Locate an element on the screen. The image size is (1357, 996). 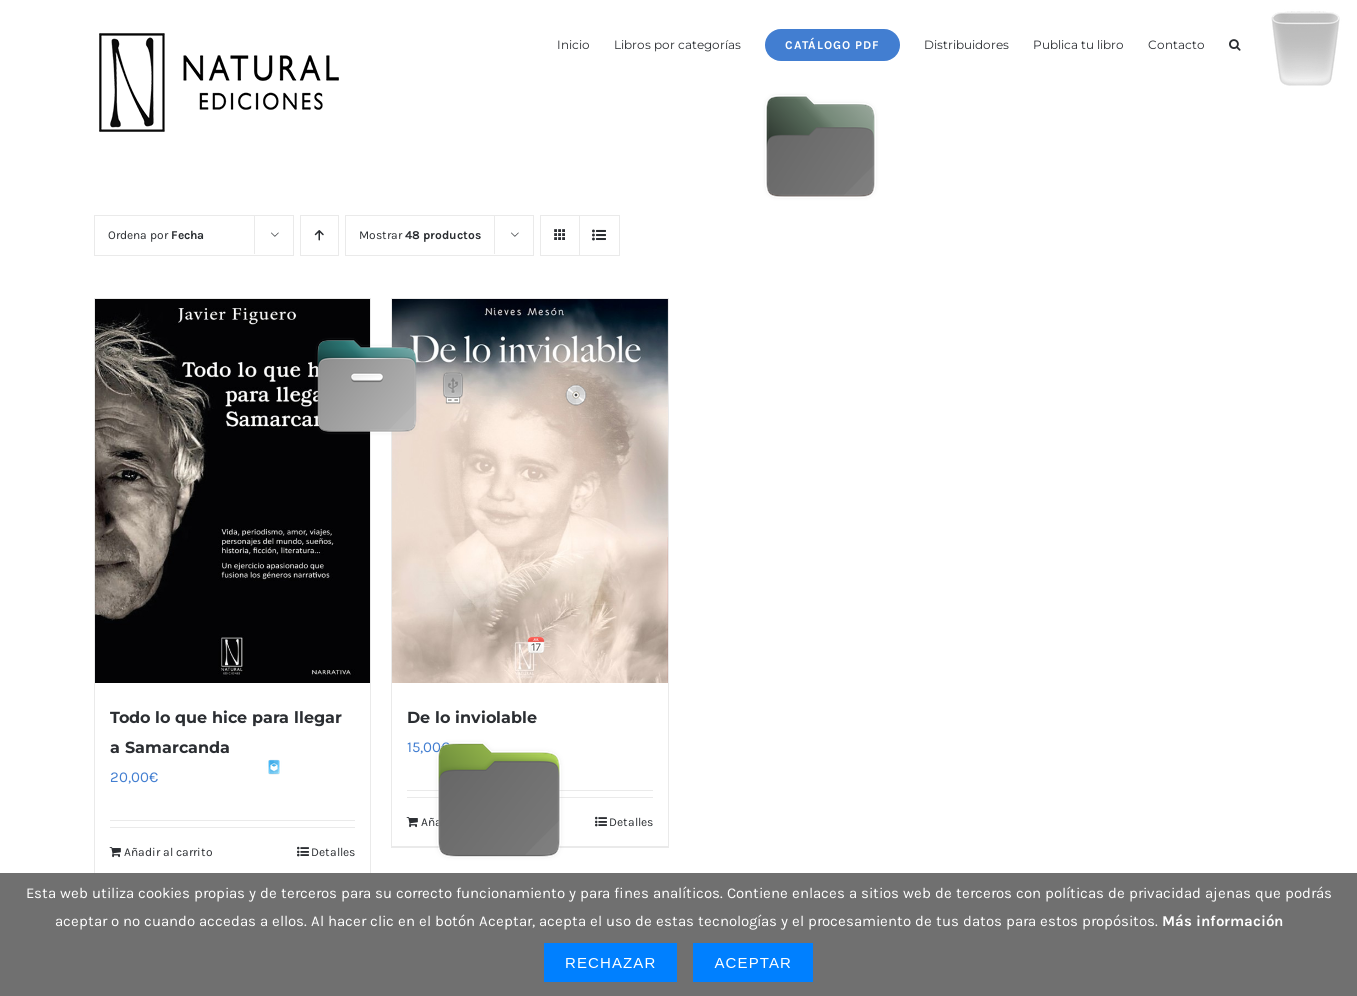
empty trash bin with no items to delete is located at coordinates (1305, 47).